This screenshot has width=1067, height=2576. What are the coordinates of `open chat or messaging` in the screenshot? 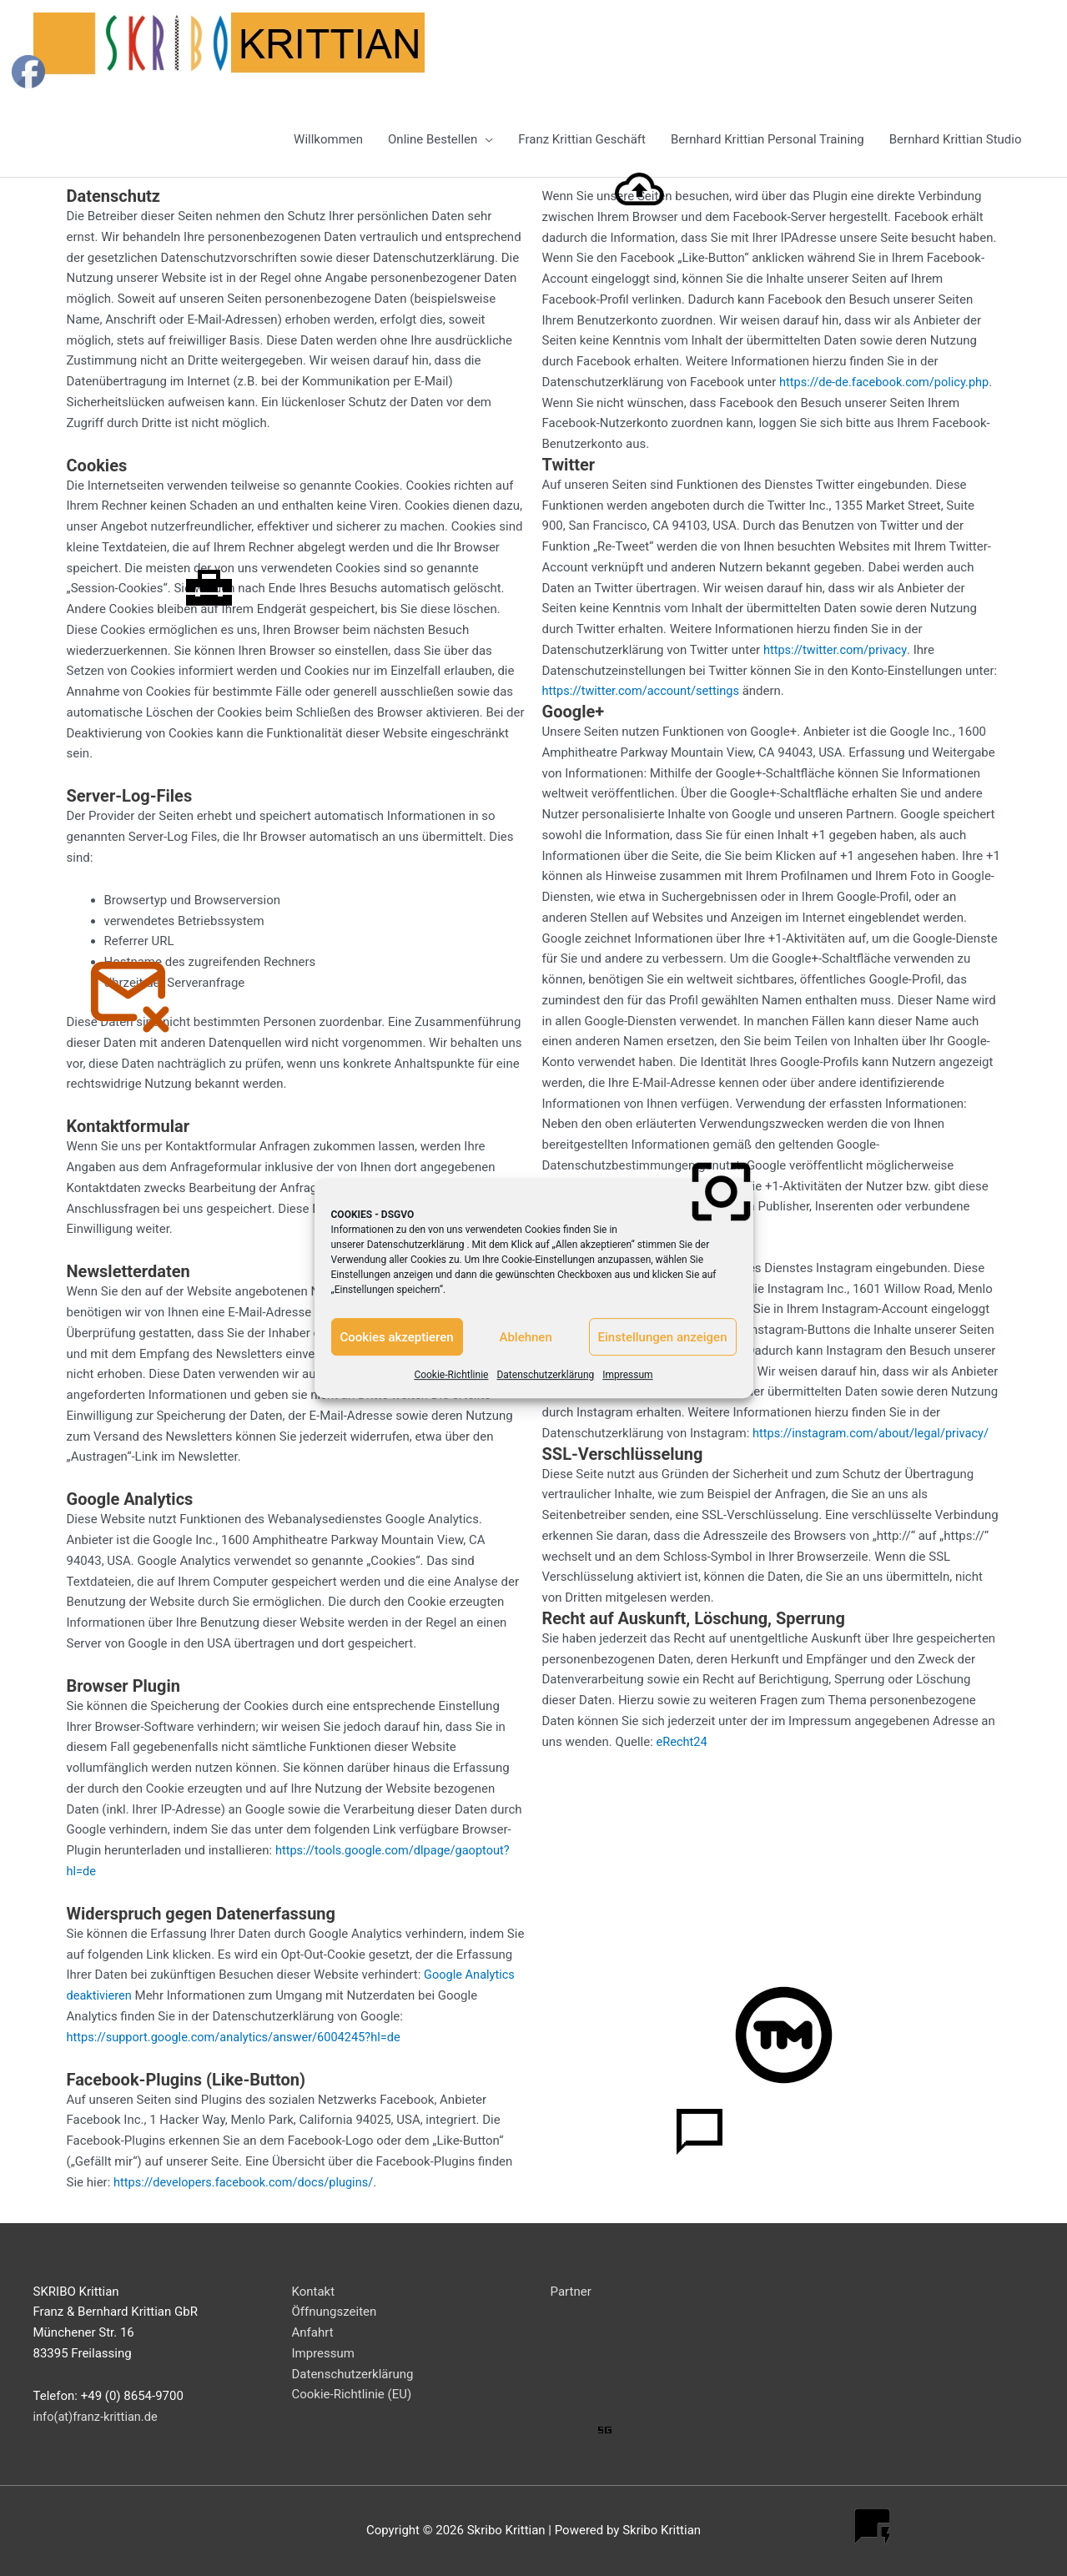 It's located at (699, 2131).